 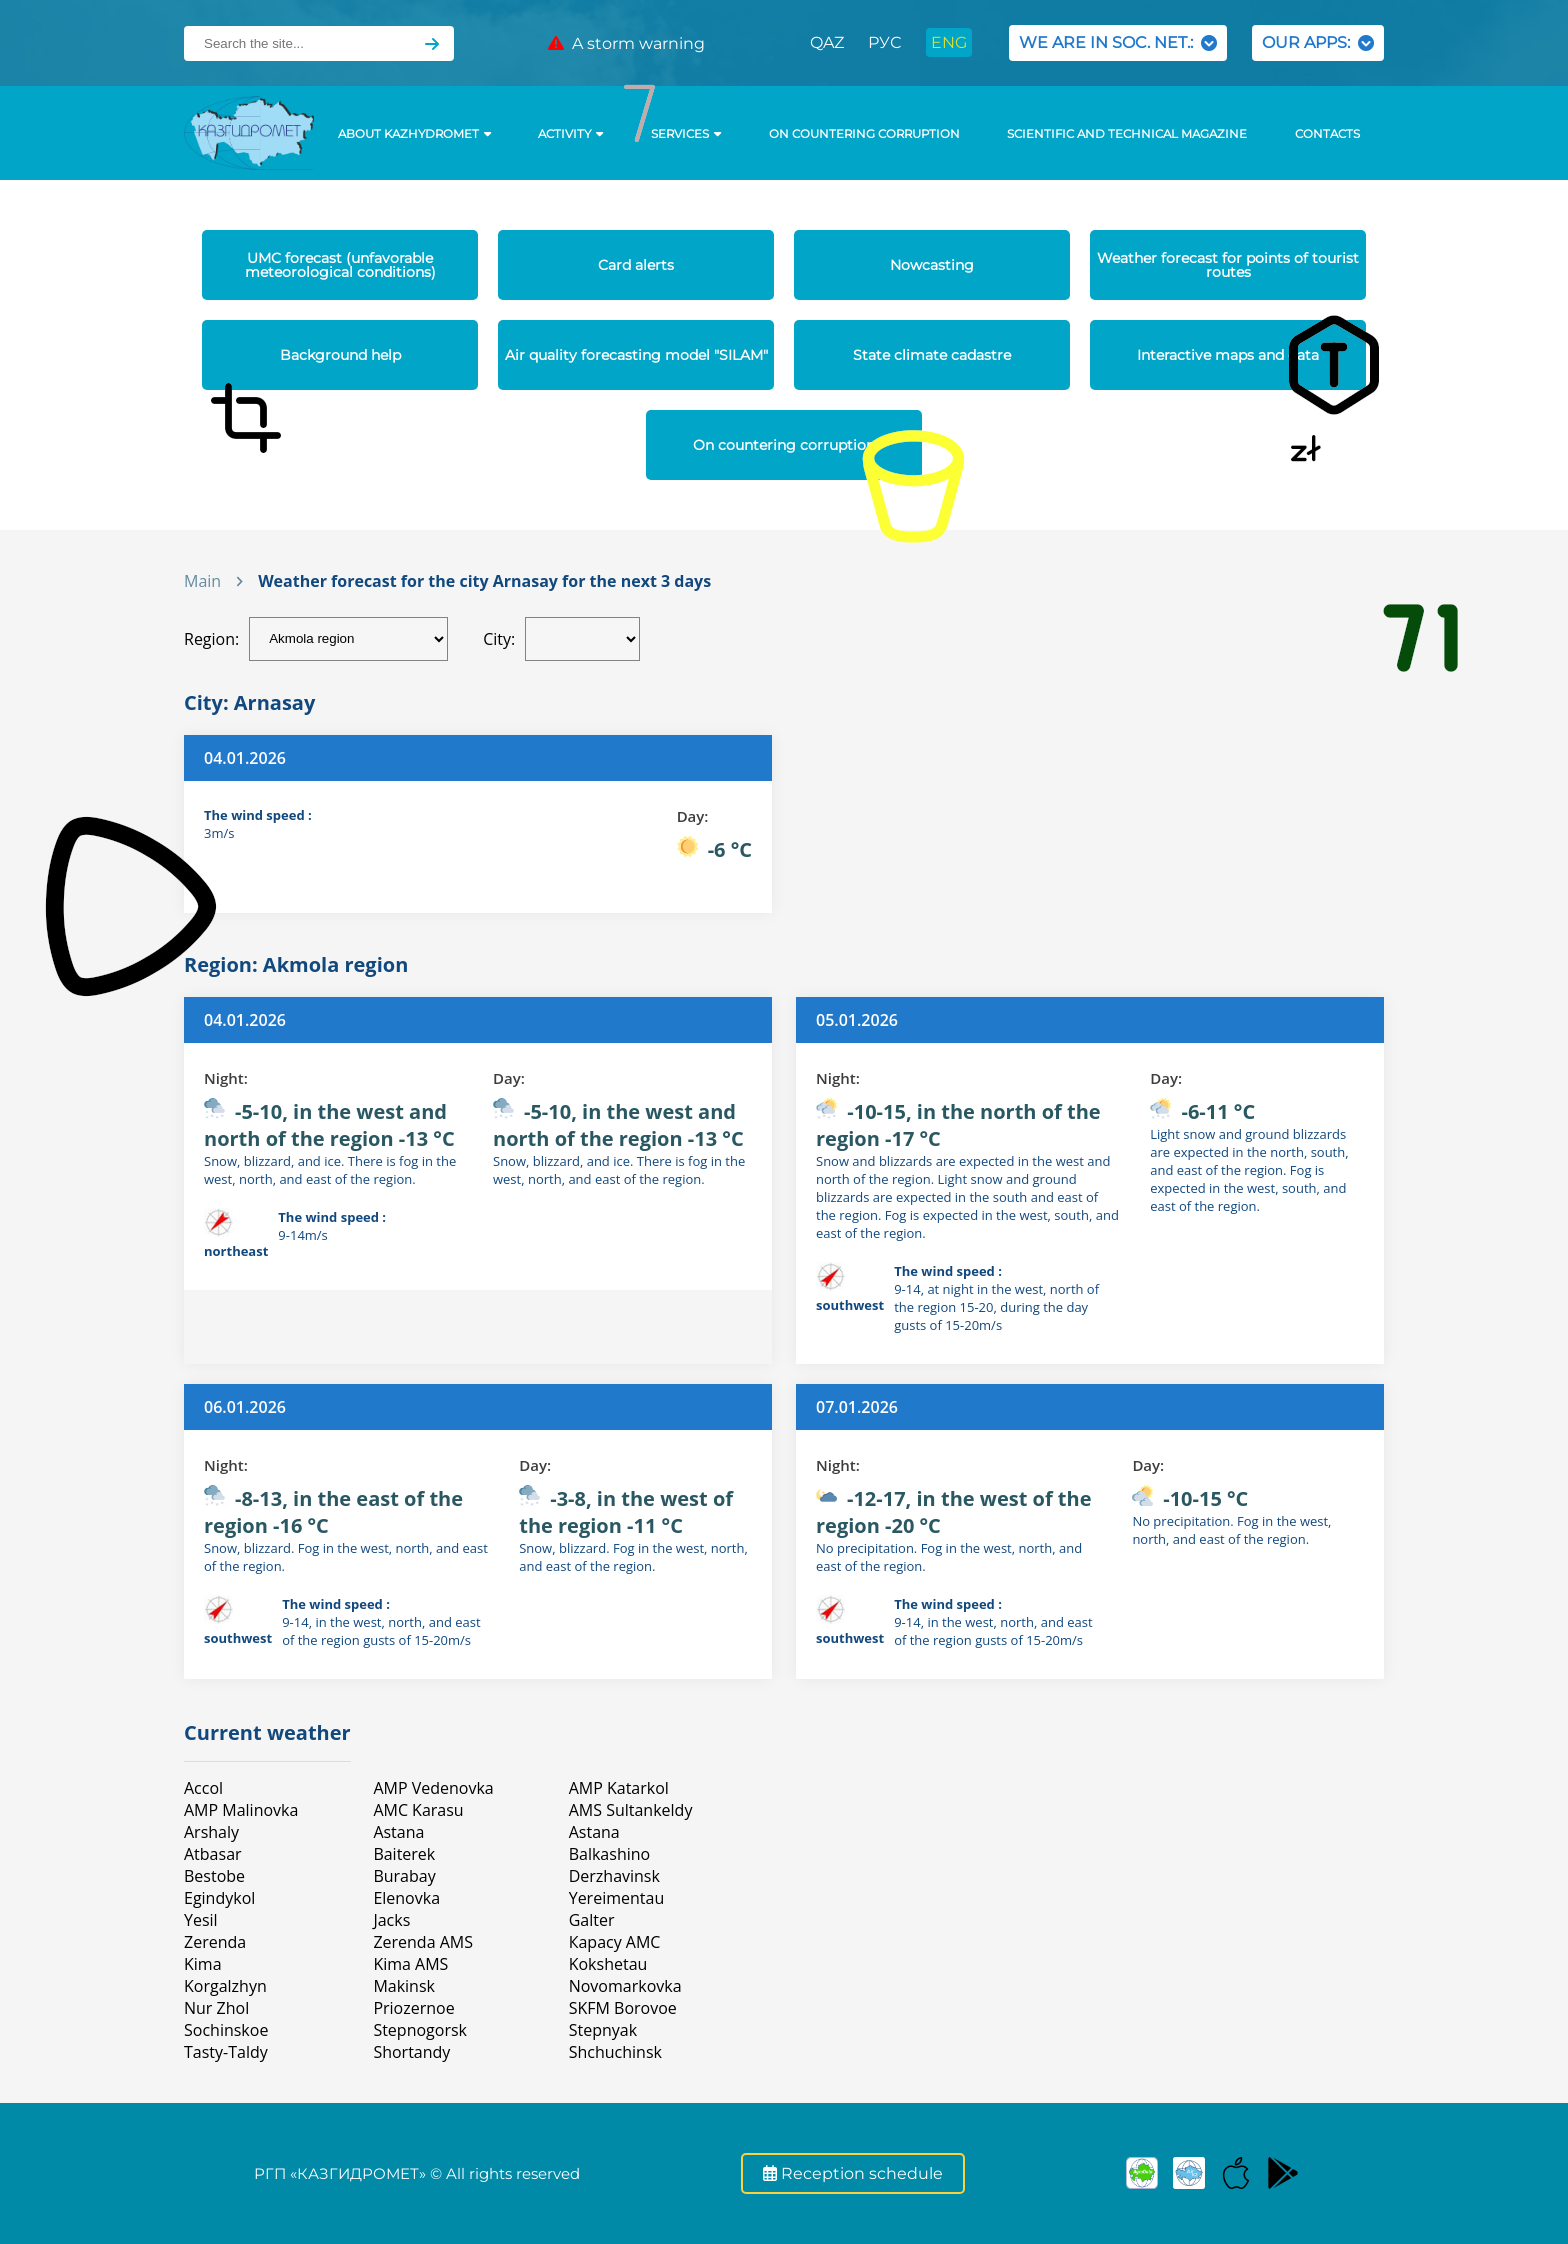 I want to click on crop an image or photo, so click(x=246, y=418).